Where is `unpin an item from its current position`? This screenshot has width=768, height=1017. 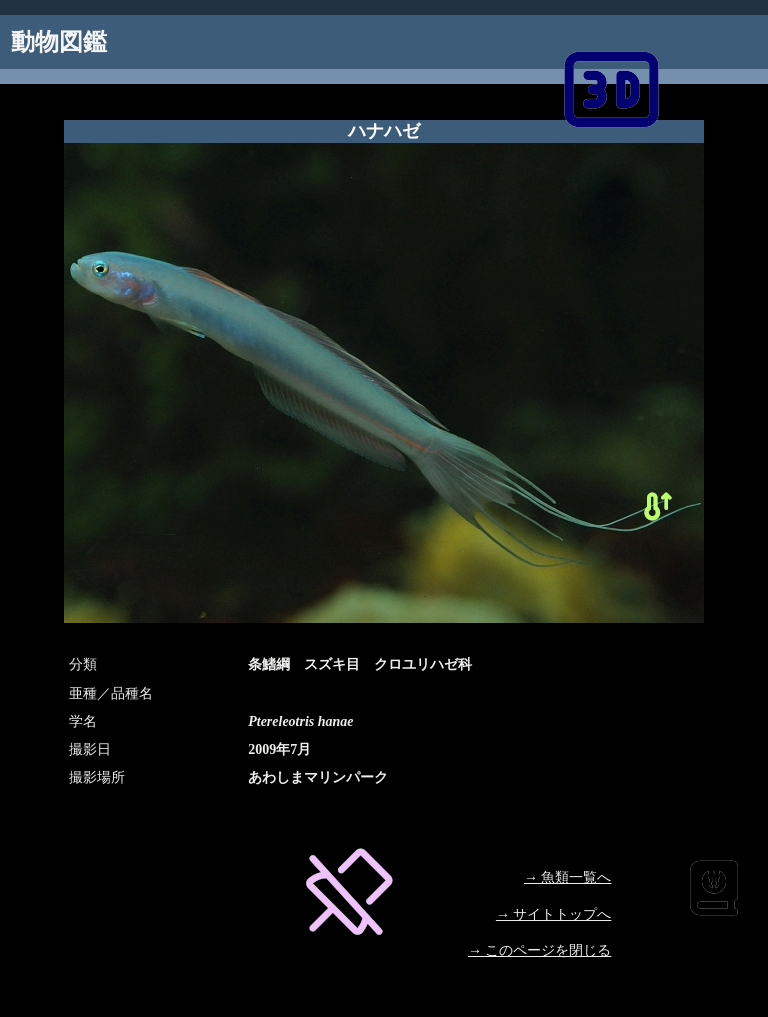
unpin an item from its current position is located at coordinates (346, 895).